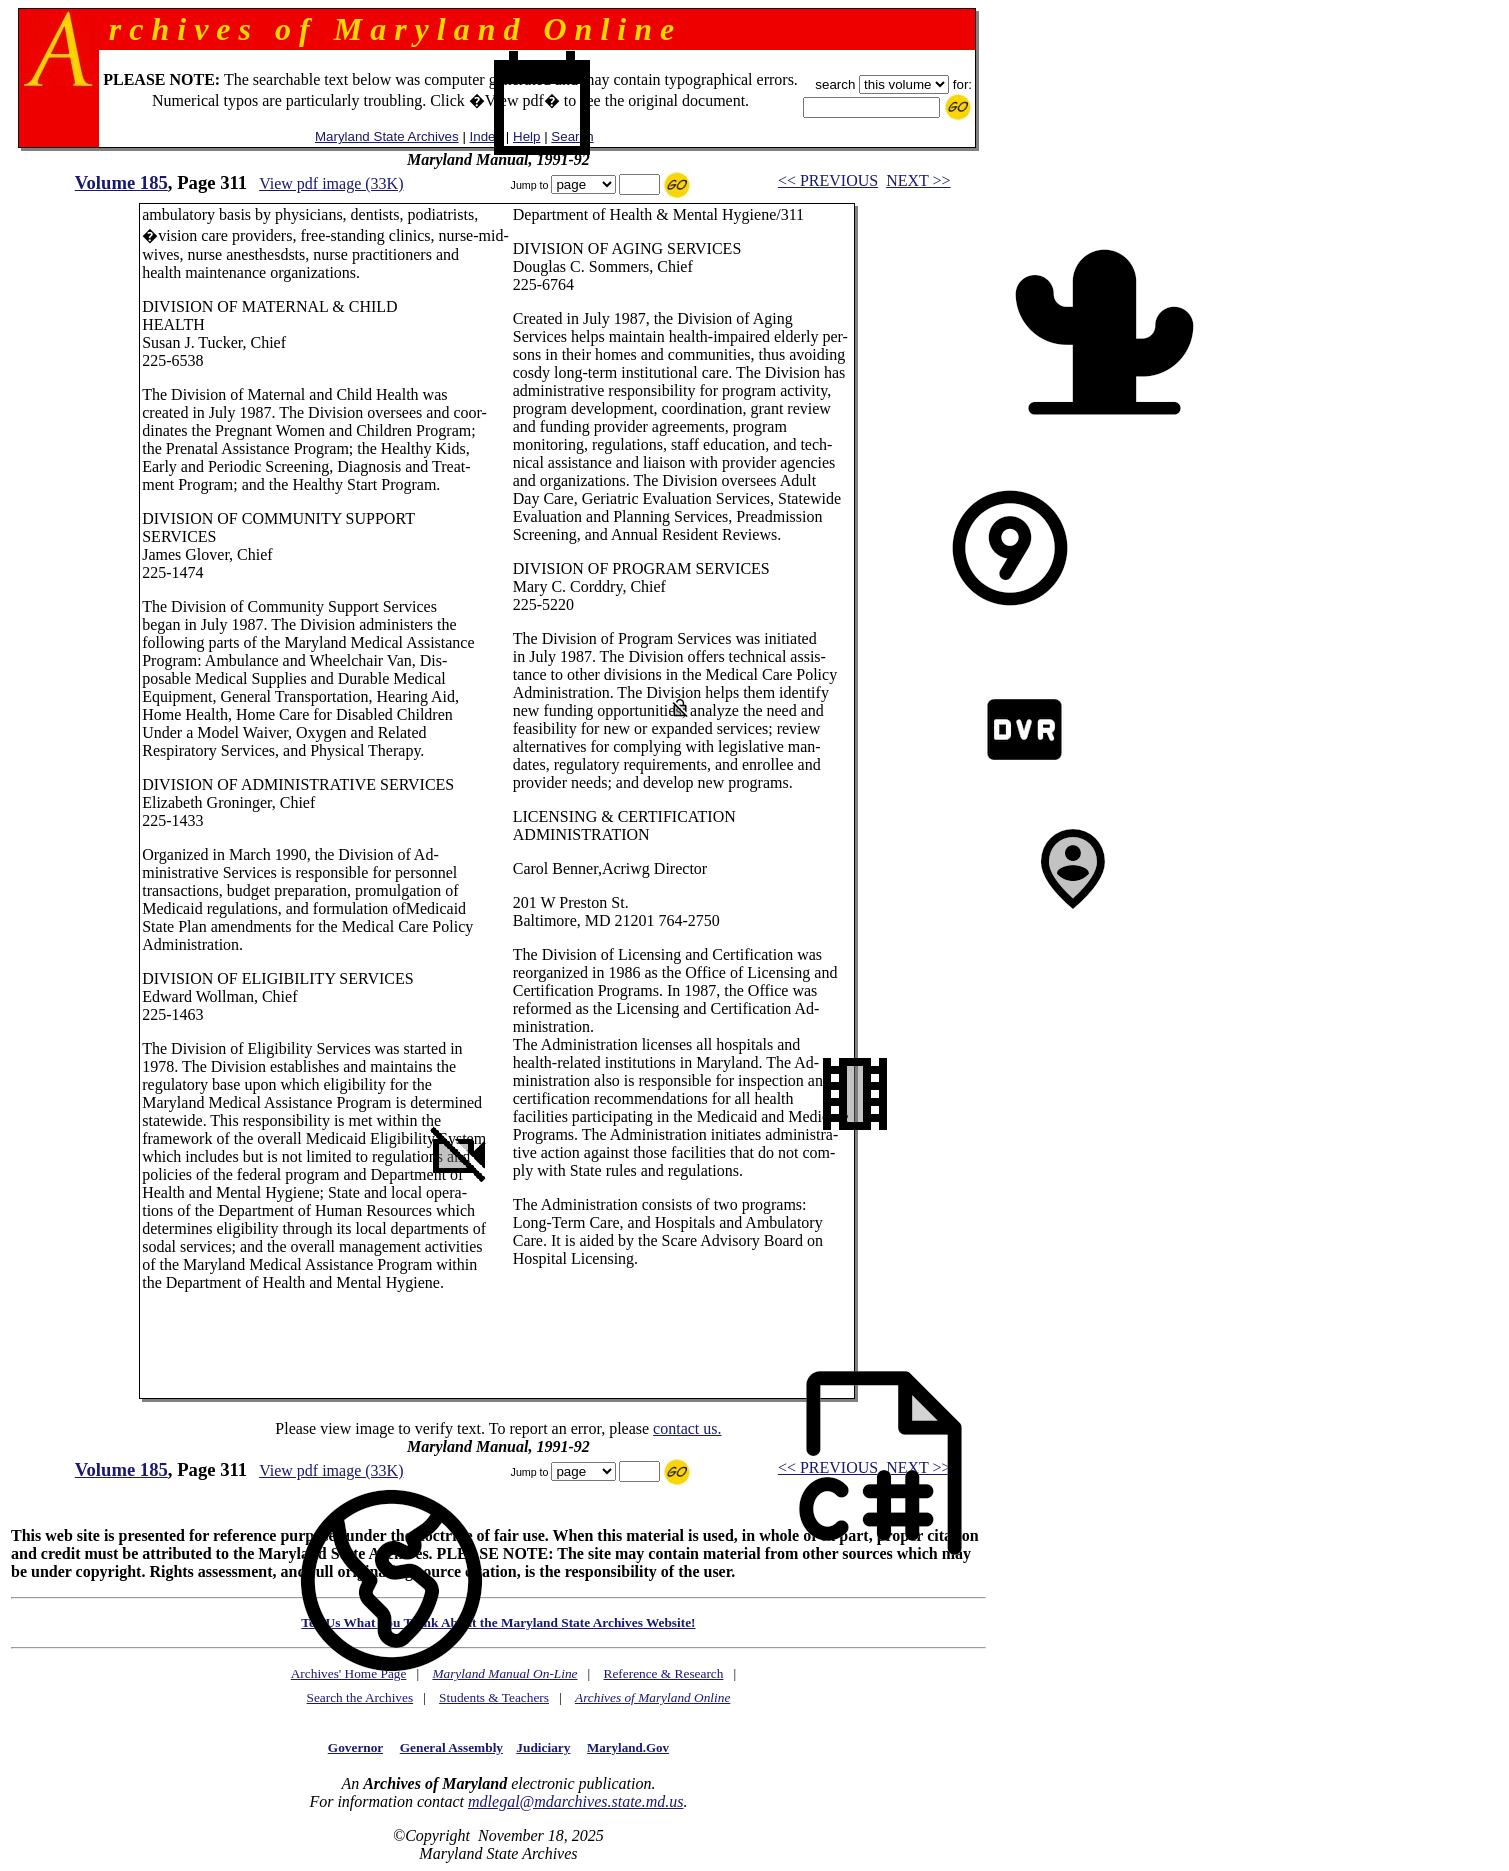 The width and height of the screenshot is (1509, 1871). I want to click on a C# source code file, so click(884, 1463).